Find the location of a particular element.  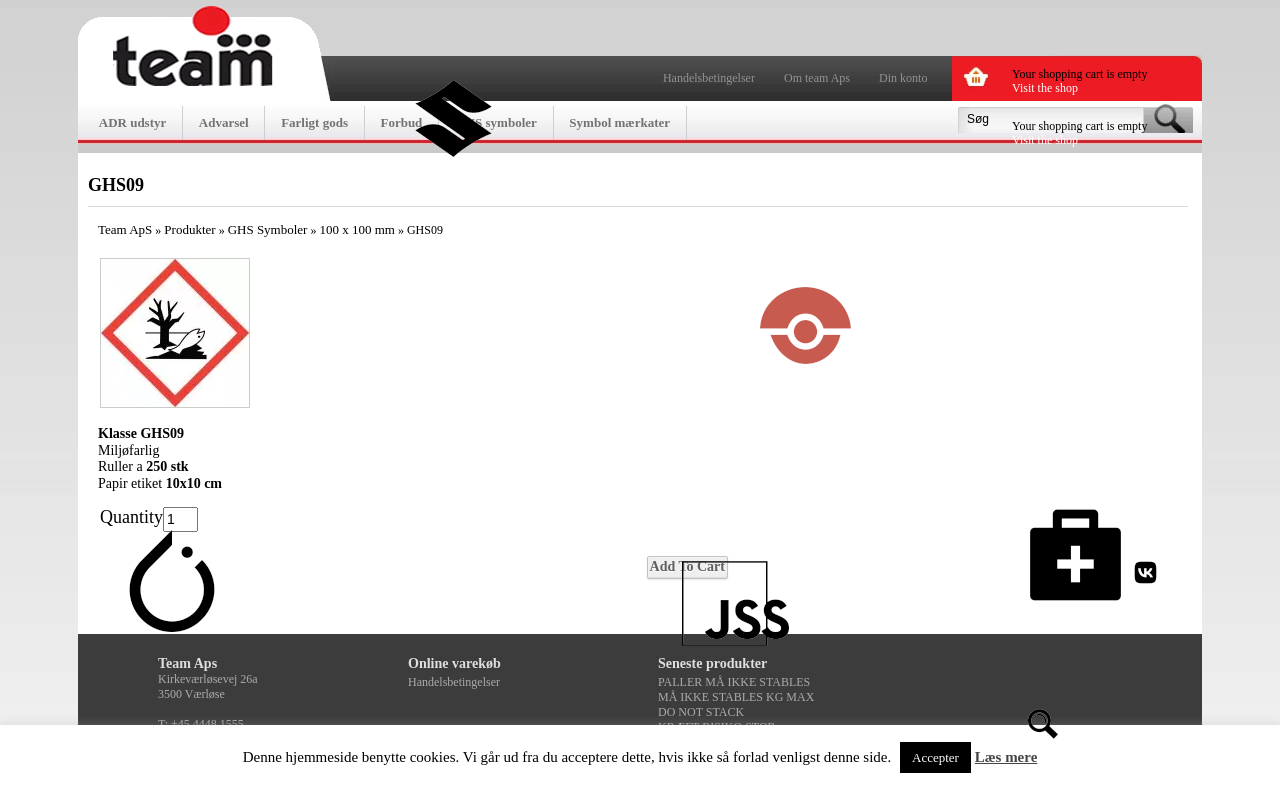

PyTorch machine learning framework logo is located at coordinates (172, 581).